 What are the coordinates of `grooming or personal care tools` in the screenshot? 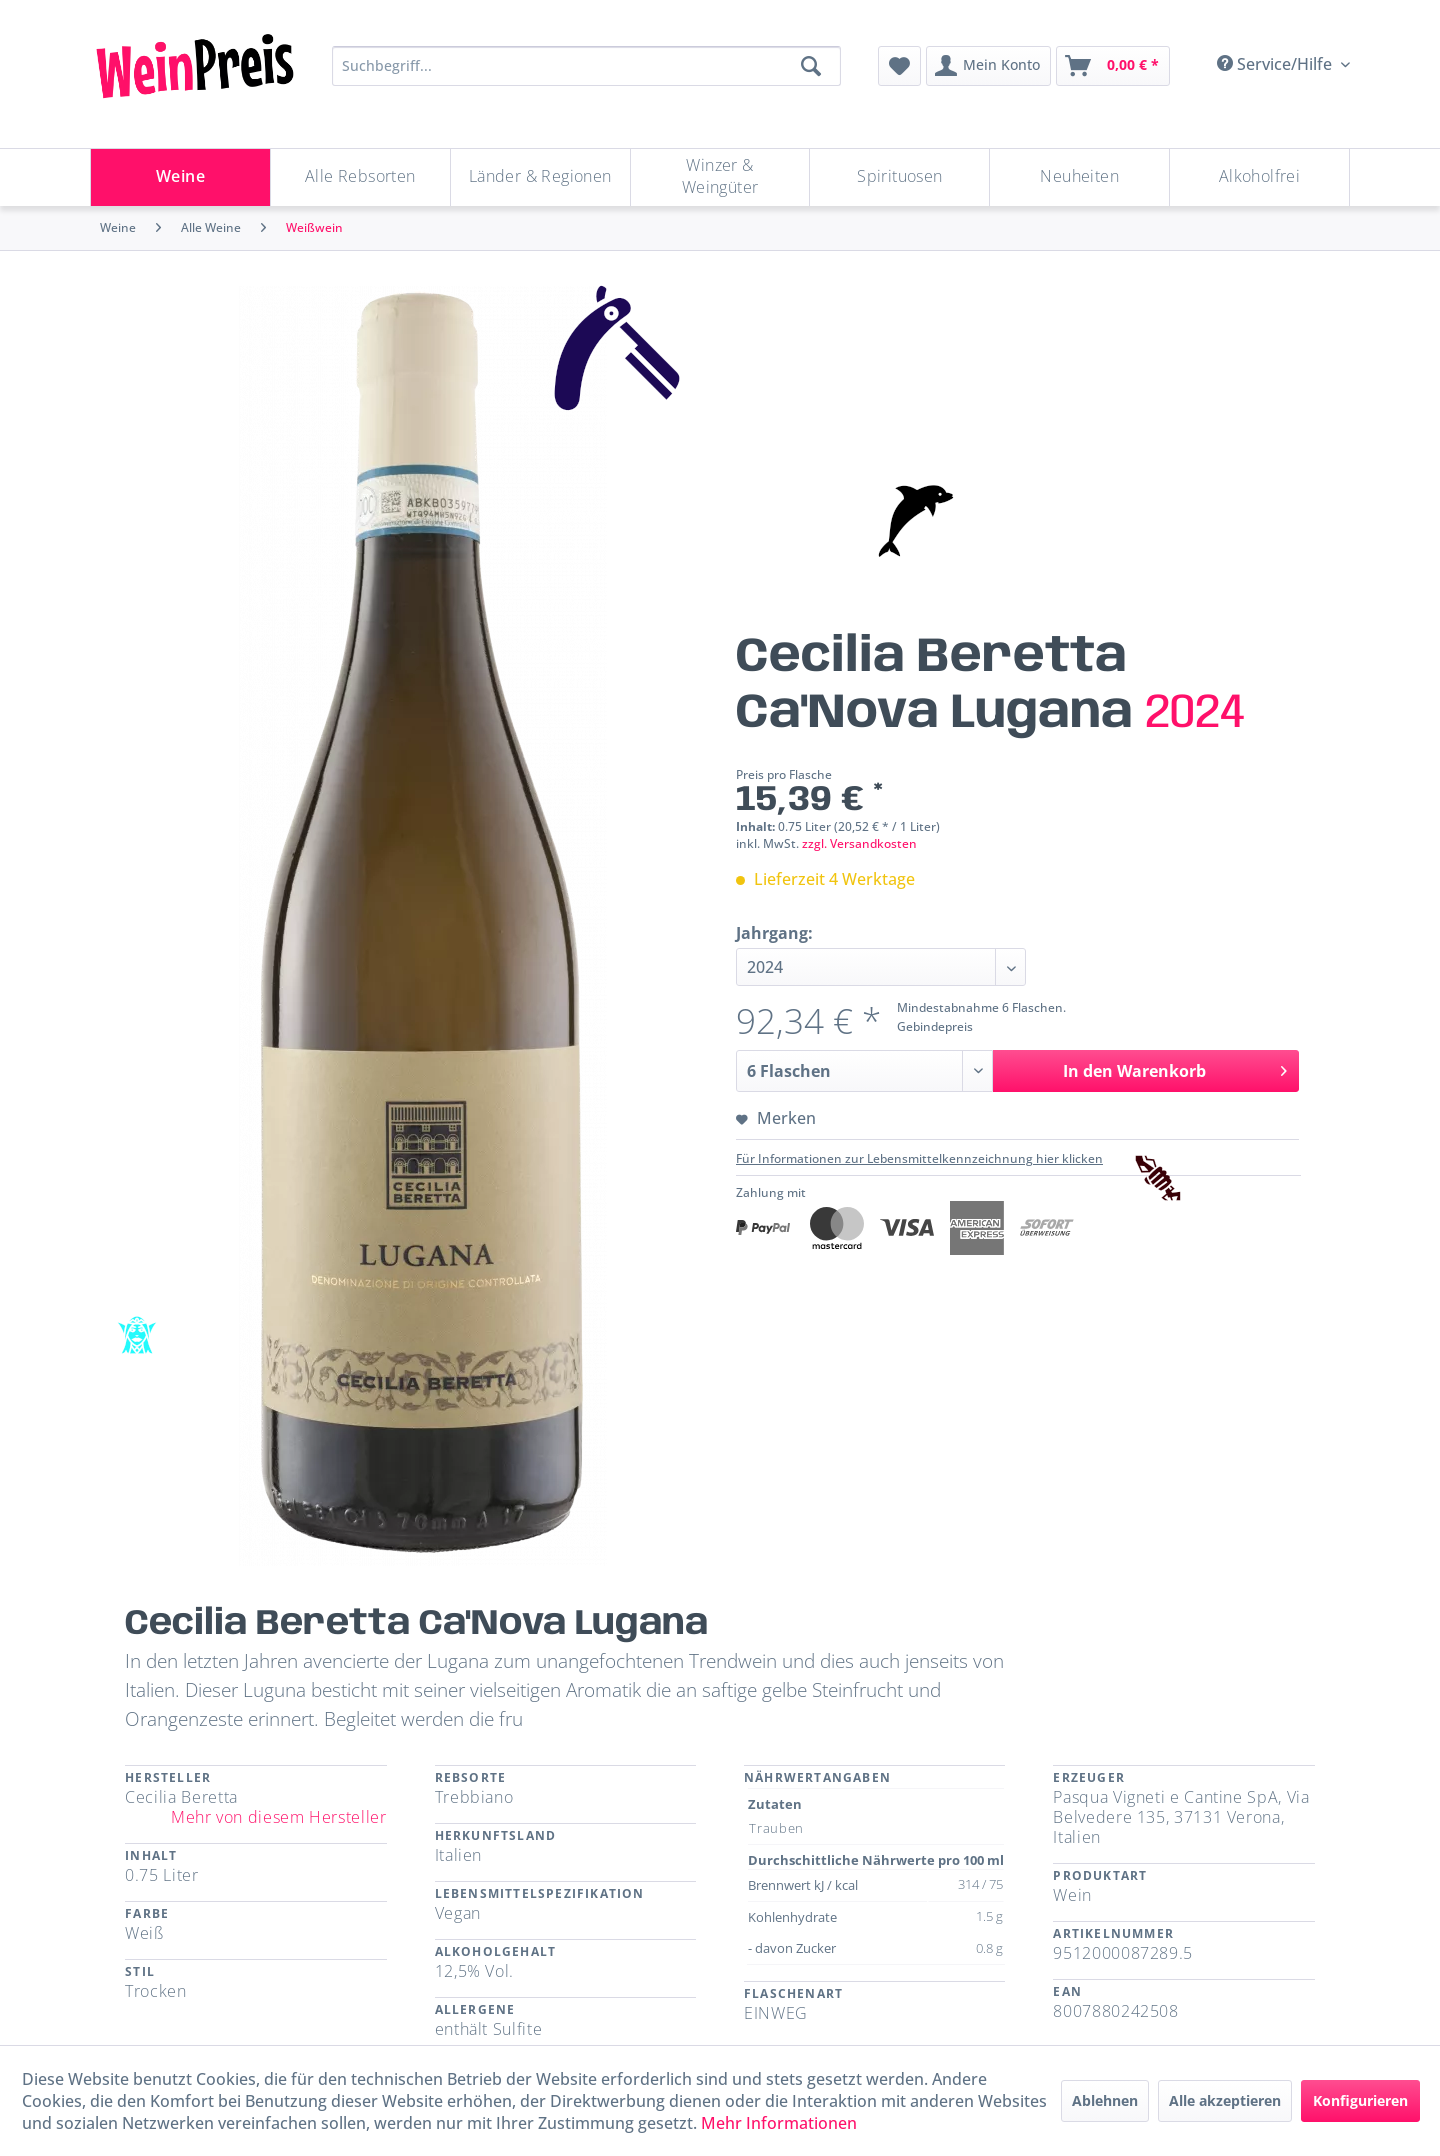 It's located at (617, 348).